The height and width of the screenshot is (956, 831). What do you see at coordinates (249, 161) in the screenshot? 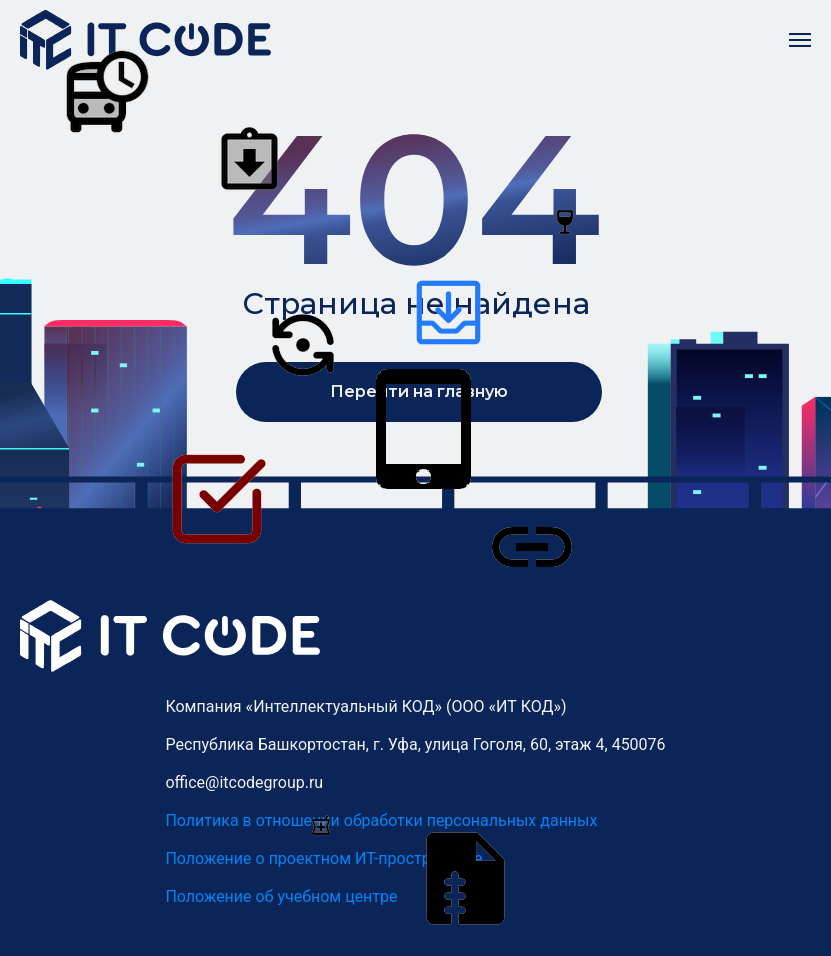
I see `download or receive an assignment` at bounding box center [249, 161].